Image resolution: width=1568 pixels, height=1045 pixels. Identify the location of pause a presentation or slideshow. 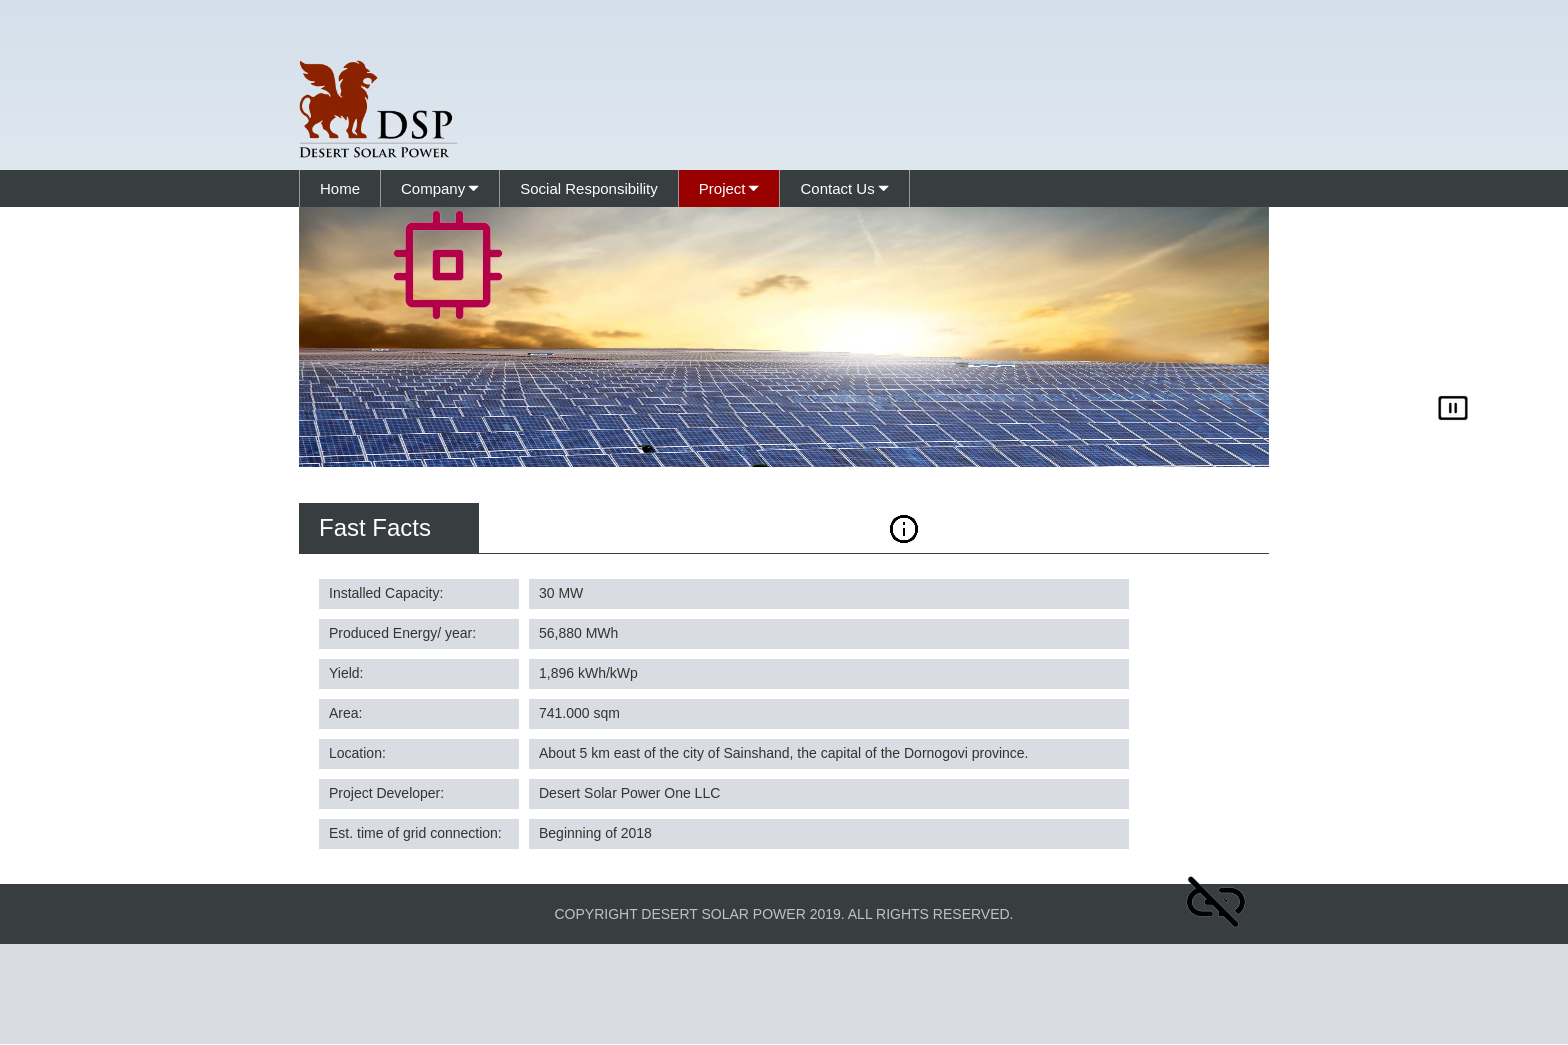
(1453, 408).